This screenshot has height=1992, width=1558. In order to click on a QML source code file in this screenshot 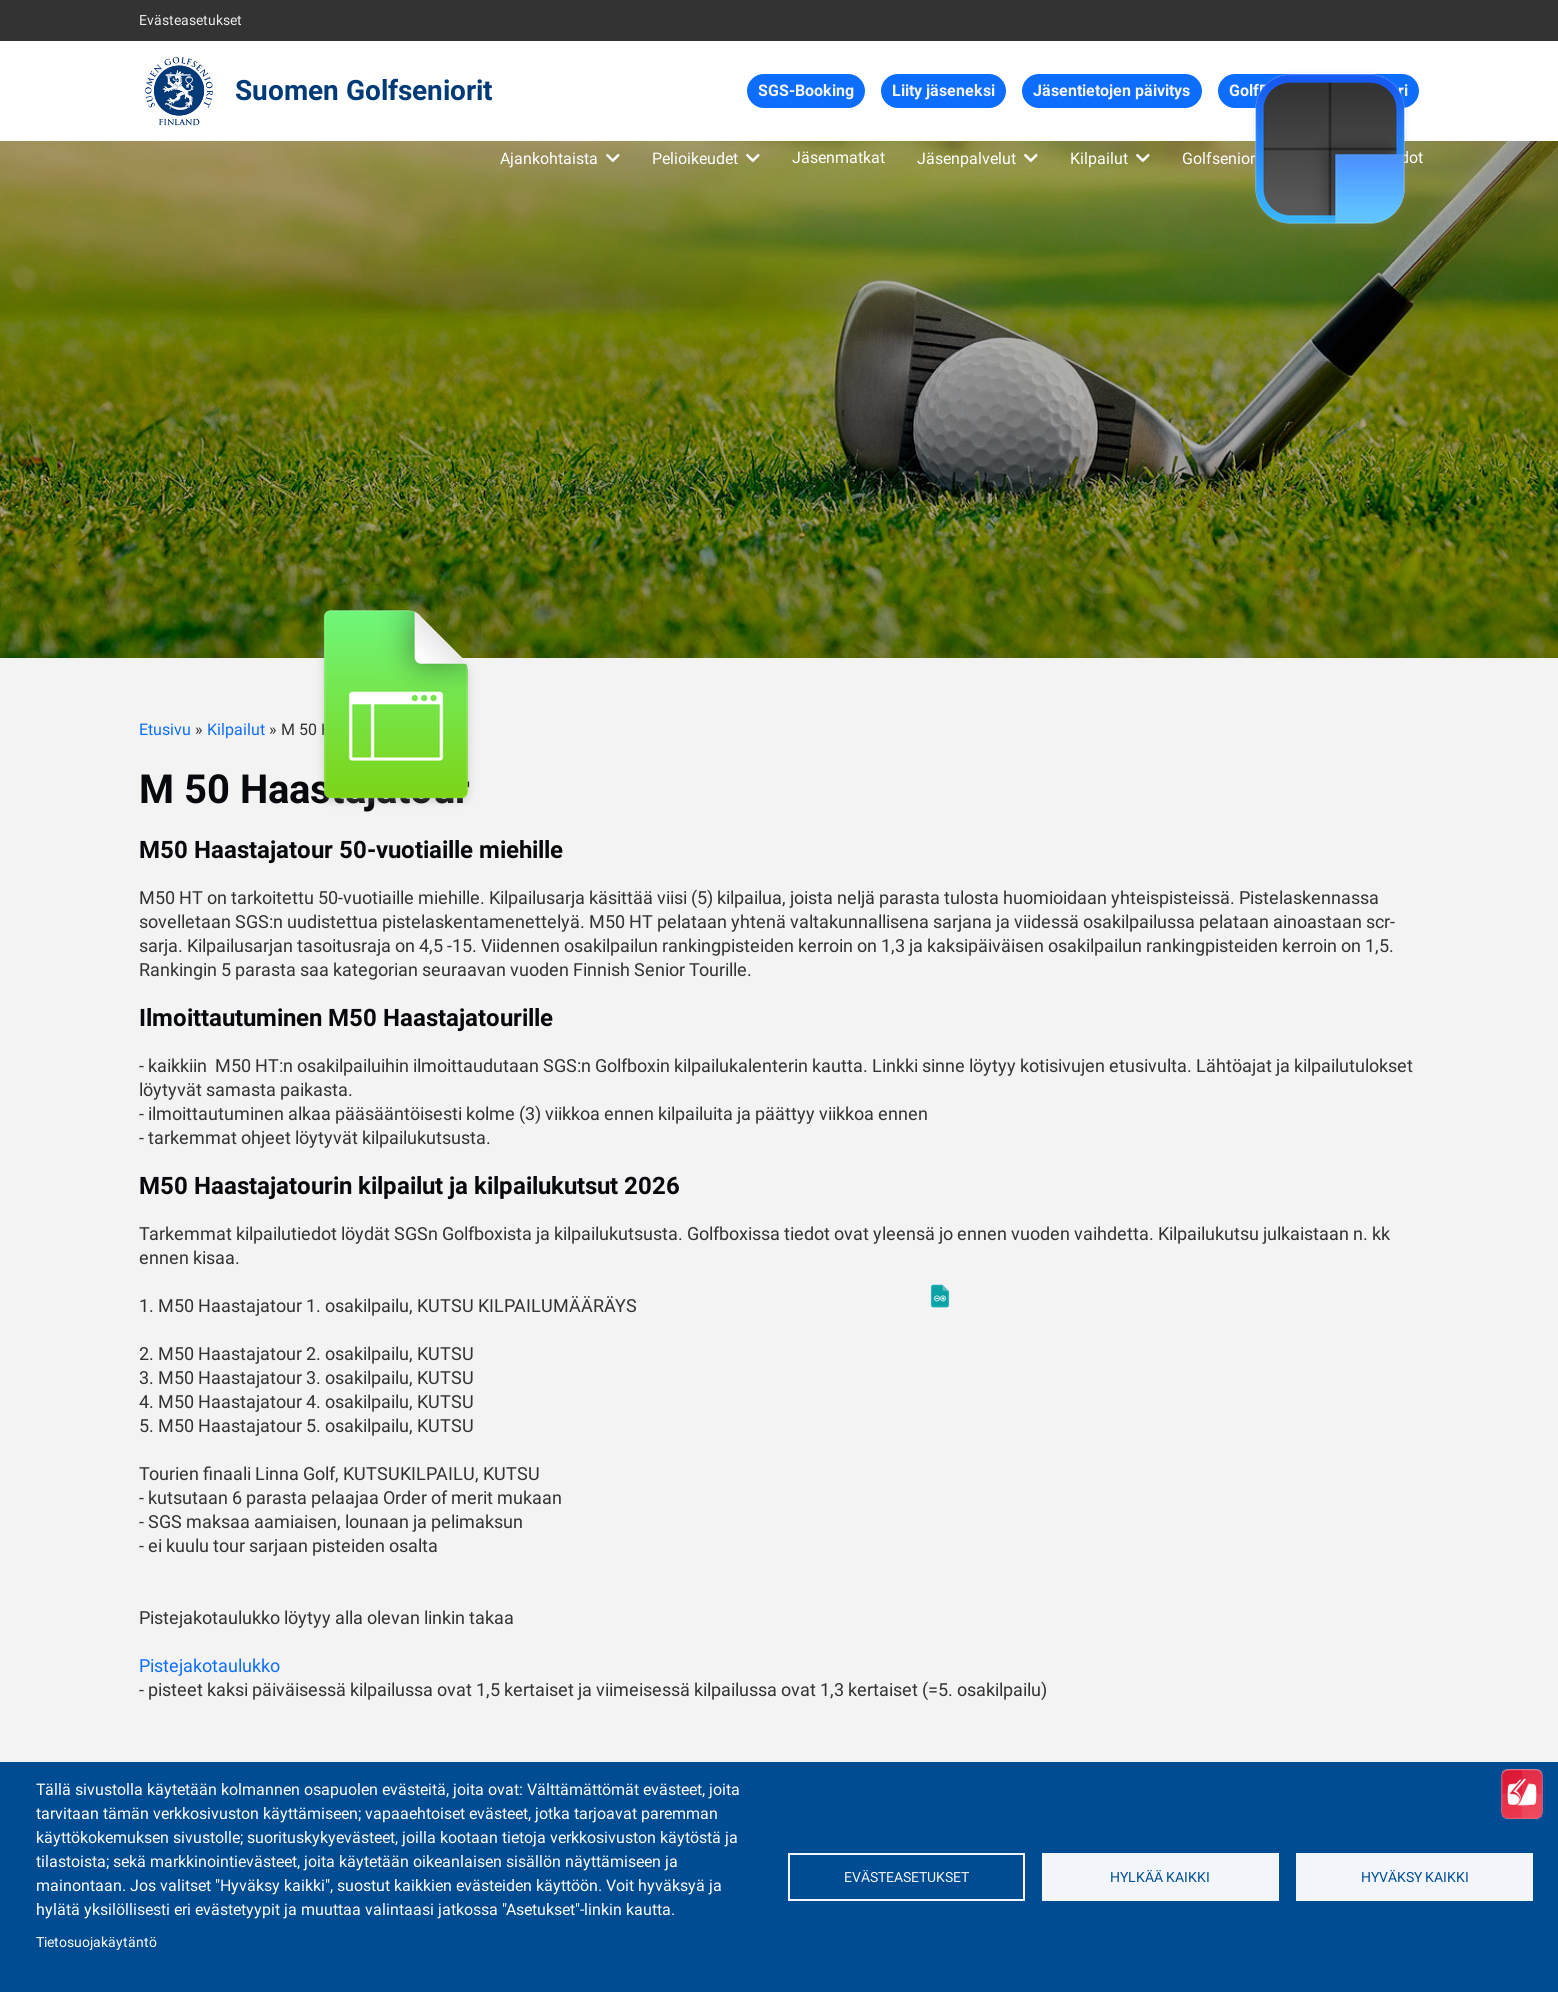, I will do `click(396, 708)`.